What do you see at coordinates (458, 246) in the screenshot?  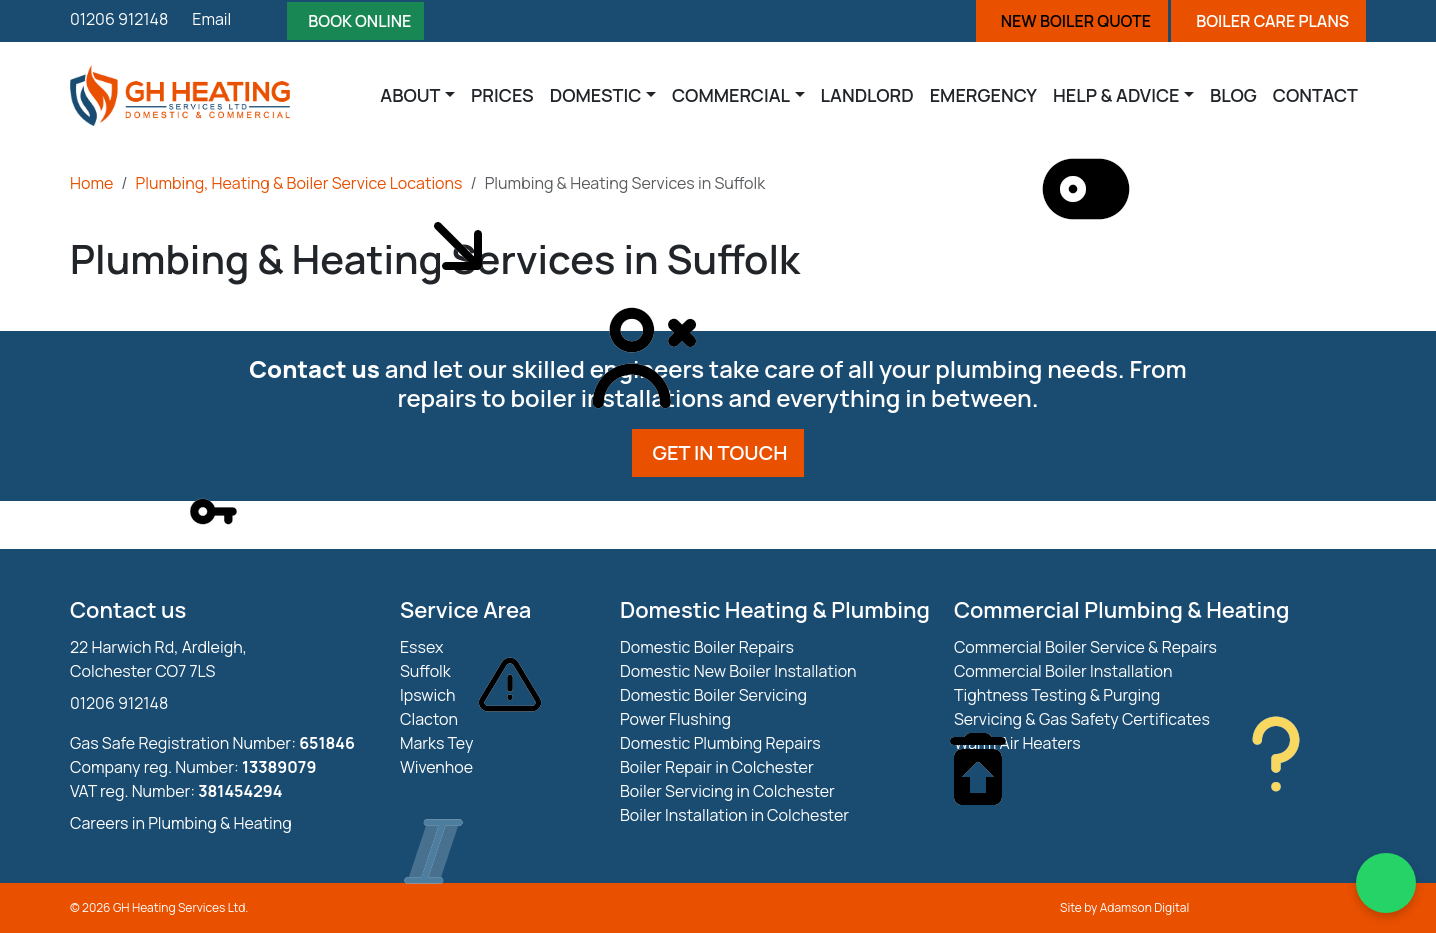 I see `navigate to the next item below` at bounding box center [458, 246].